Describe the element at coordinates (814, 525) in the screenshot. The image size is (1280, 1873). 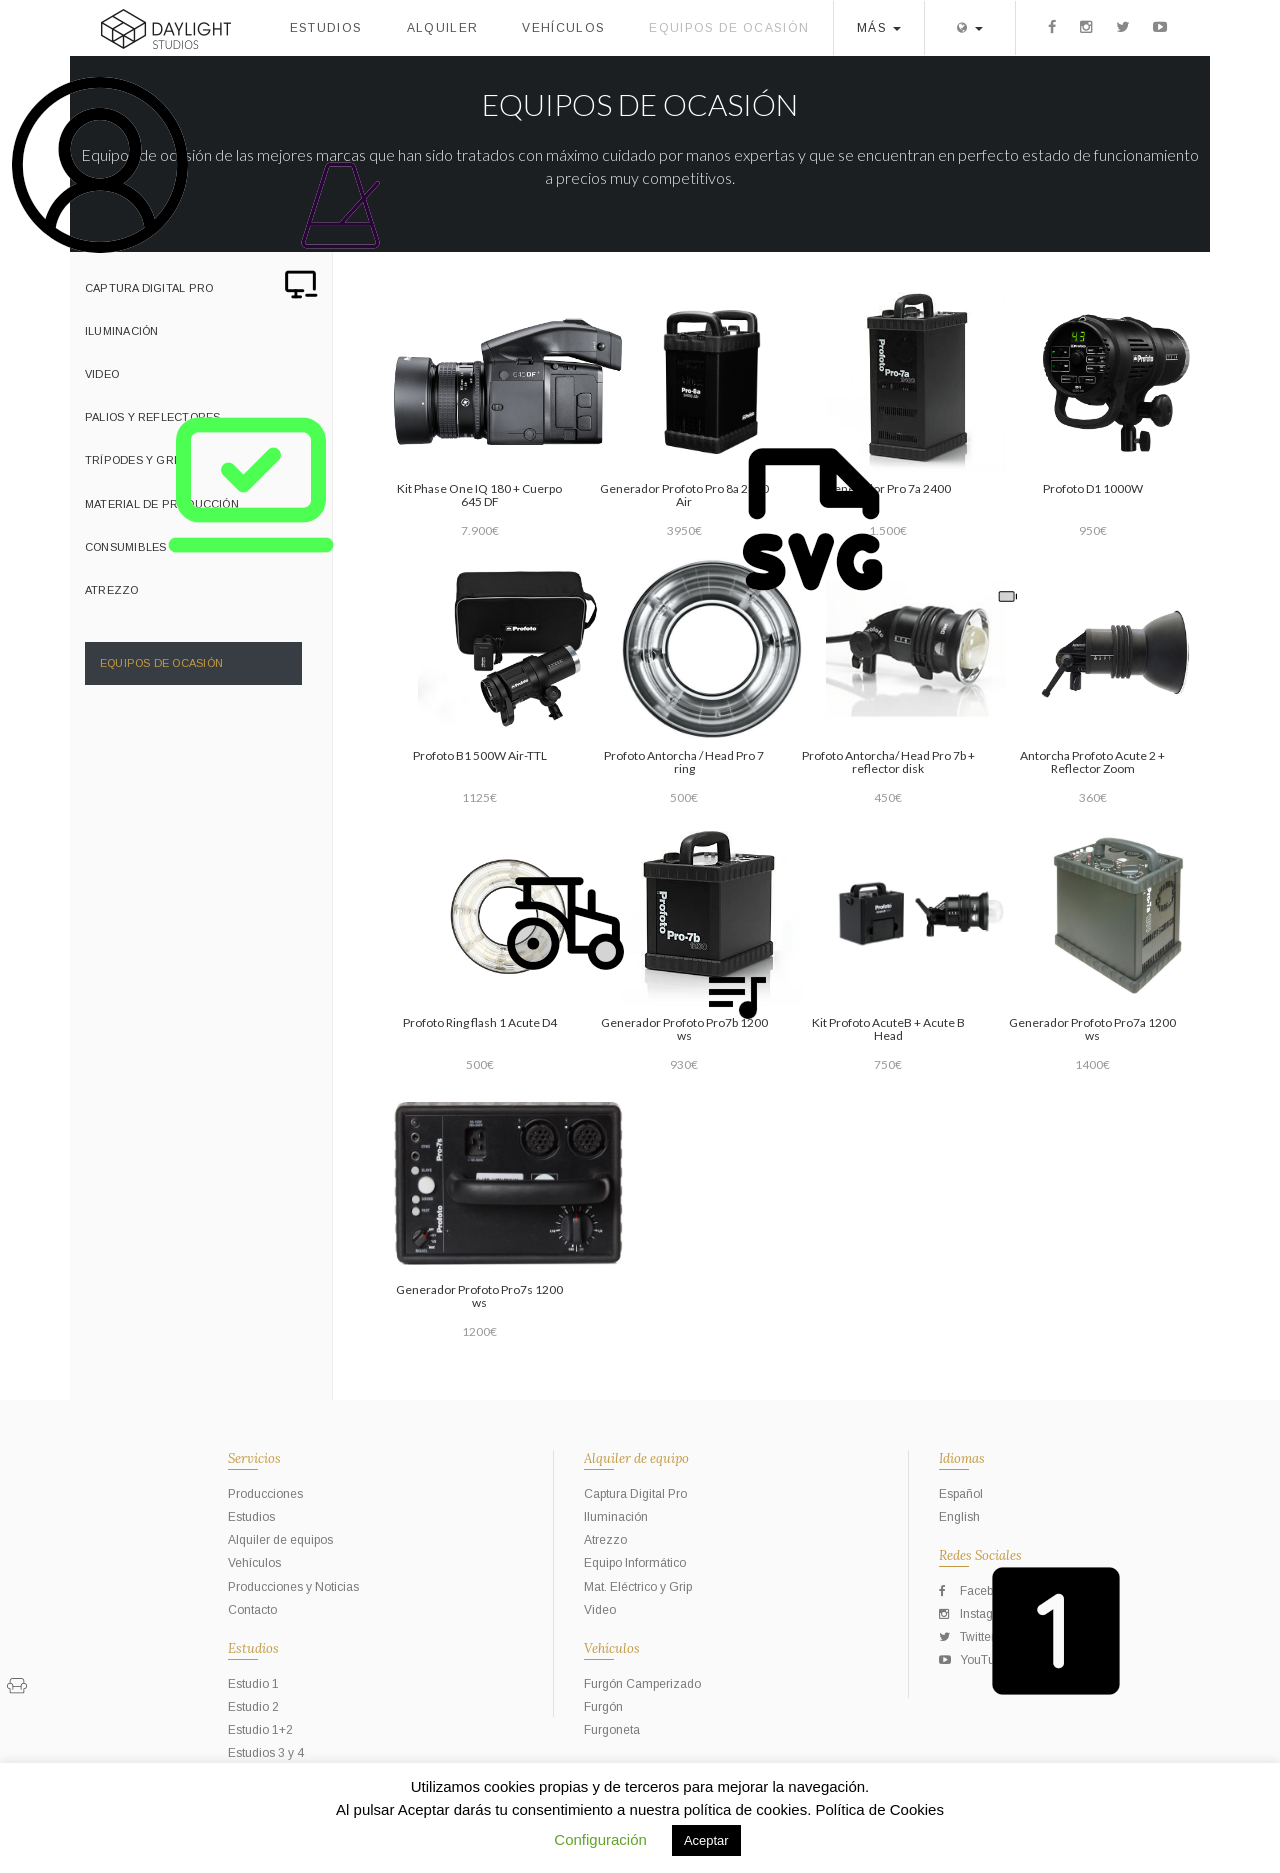
I see `open an SVG file` at that location.